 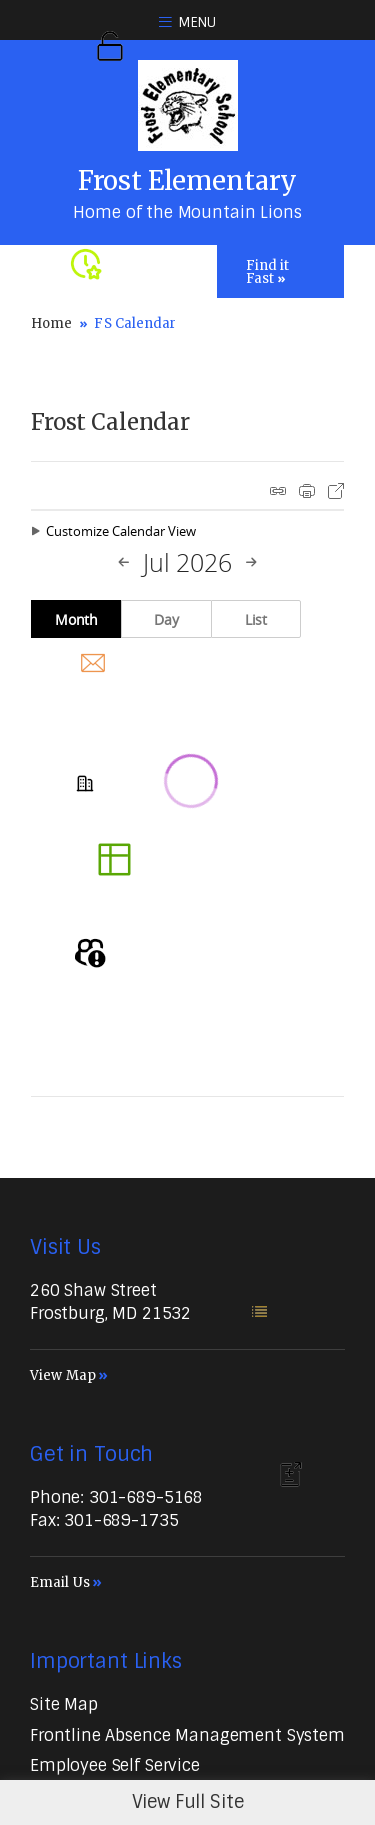 What do you see at coordinates (290, 1475) in the screenshot?
I see `go to active editing session` at bounding box center [290, 1475].